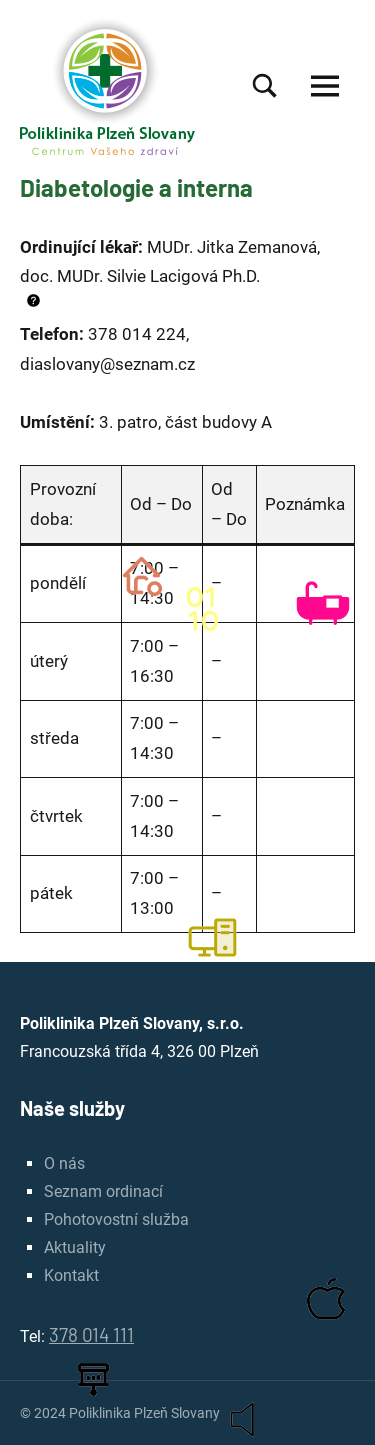 This screenshot has width=375, height=1445. What do you see at coordinates (141, 575) in the screenshot?
I see `home location with active status indicator` at bounding box center [141, 575].